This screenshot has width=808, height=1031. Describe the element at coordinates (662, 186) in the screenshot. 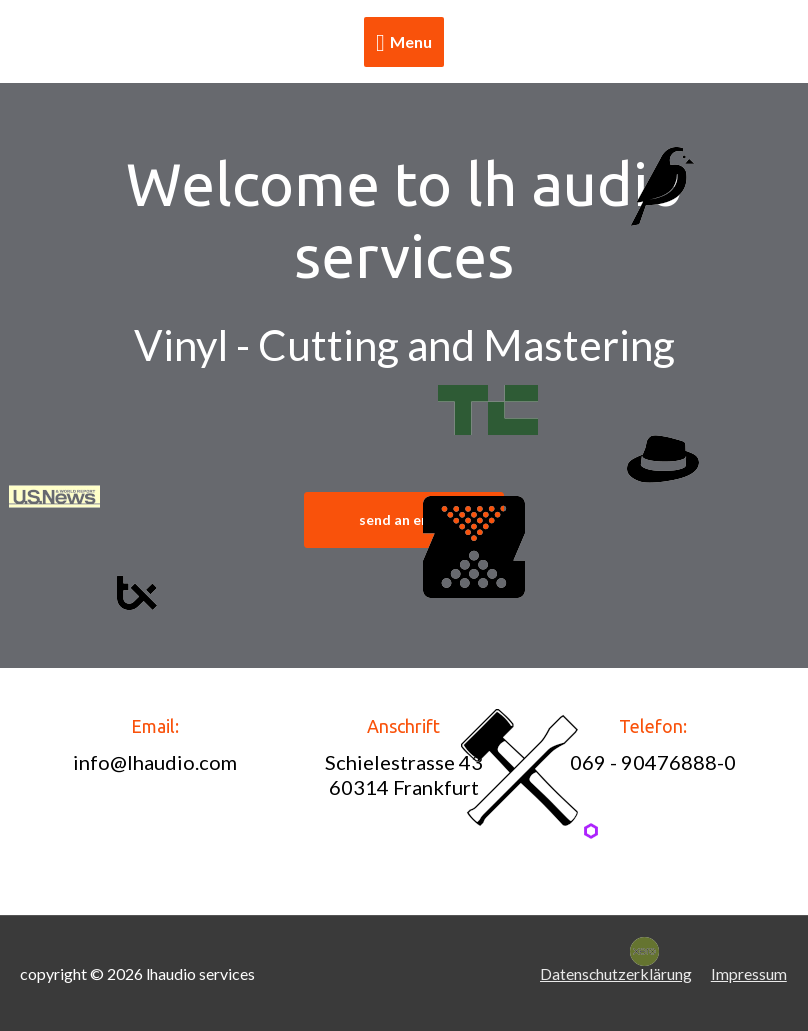

I see `wagtail CMS logo` at that location.